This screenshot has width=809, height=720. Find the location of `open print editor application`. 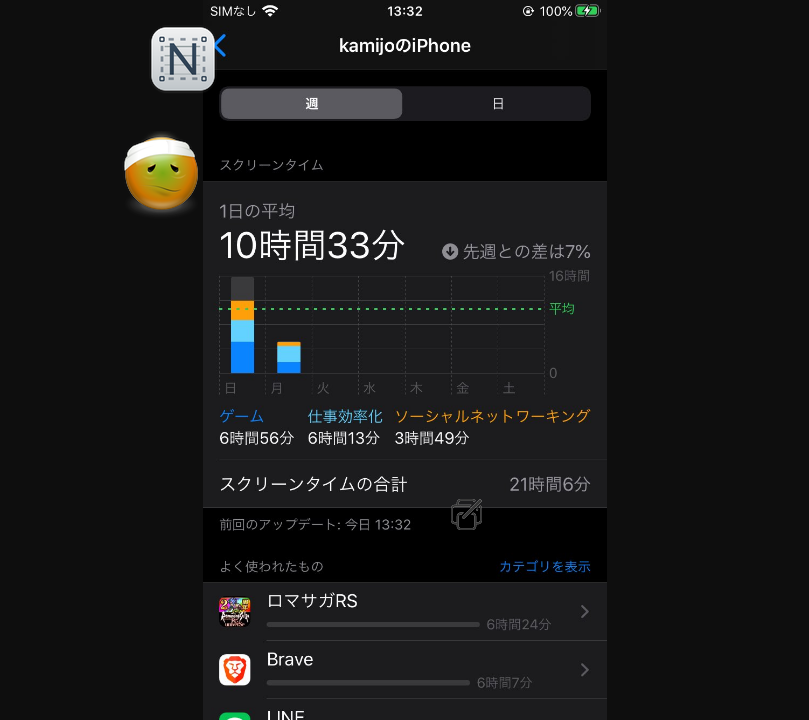

open print editor application is located at coordinates (466, 514).